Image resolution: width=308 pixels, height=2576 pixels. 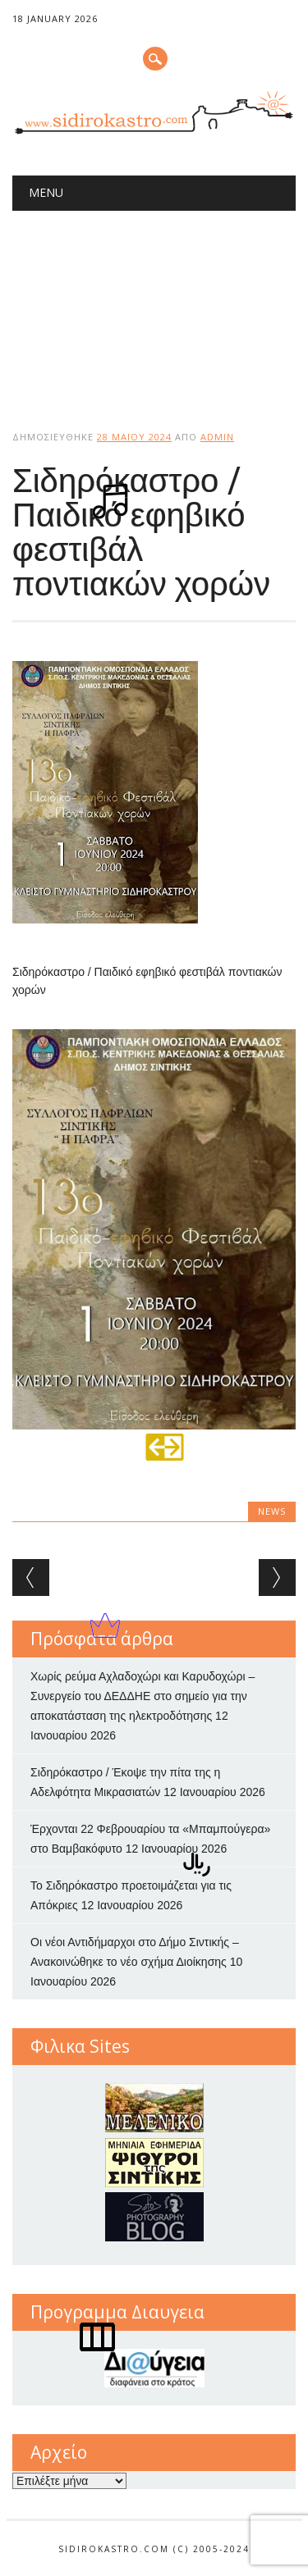 What do you see at coordinates (105, 1627) in the screenshot?
I see `indicates premium or pro membership status` at bounding box center [105, 1627].